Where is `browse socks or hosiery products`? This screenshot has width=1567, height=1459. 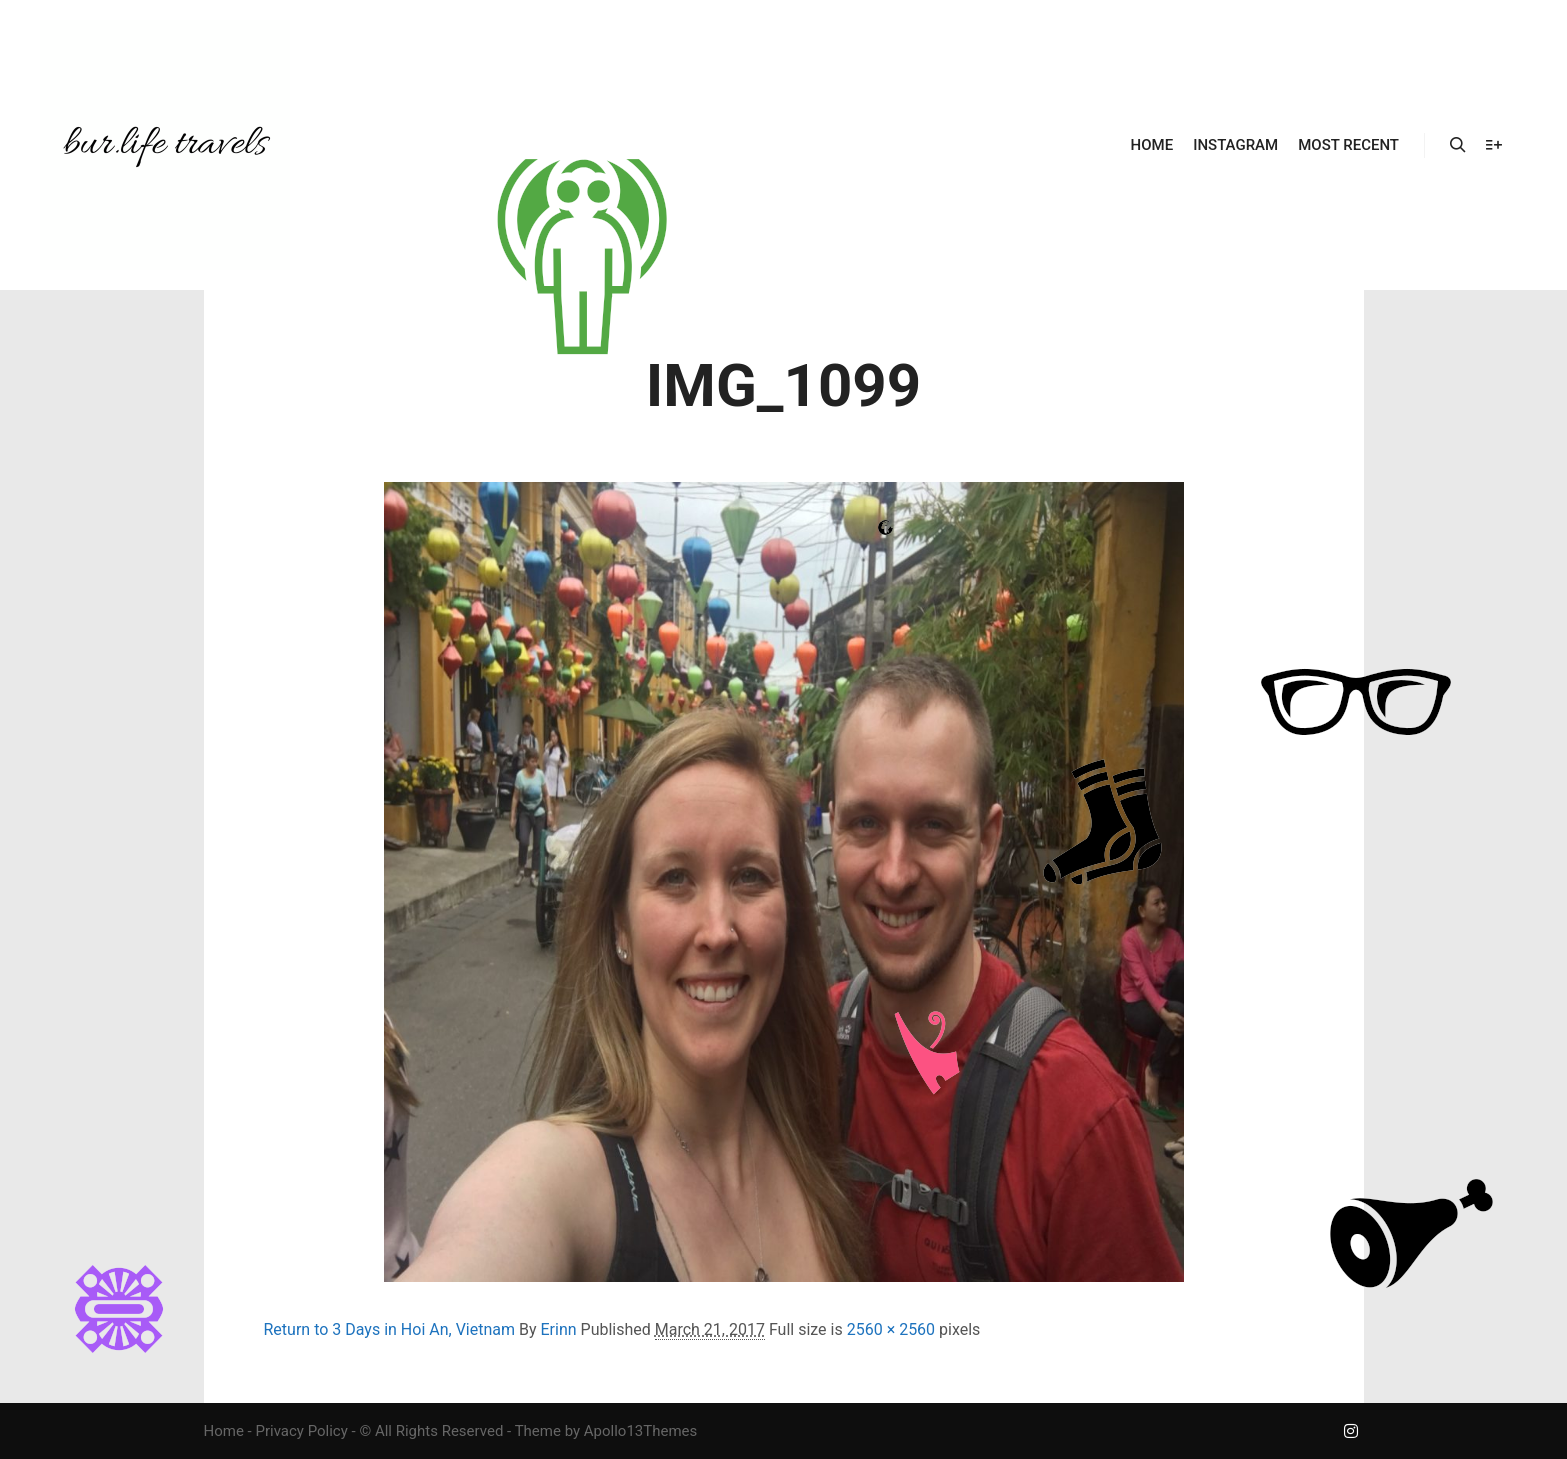
browse socks or hosiery products is located at coordinates (1102, 821).